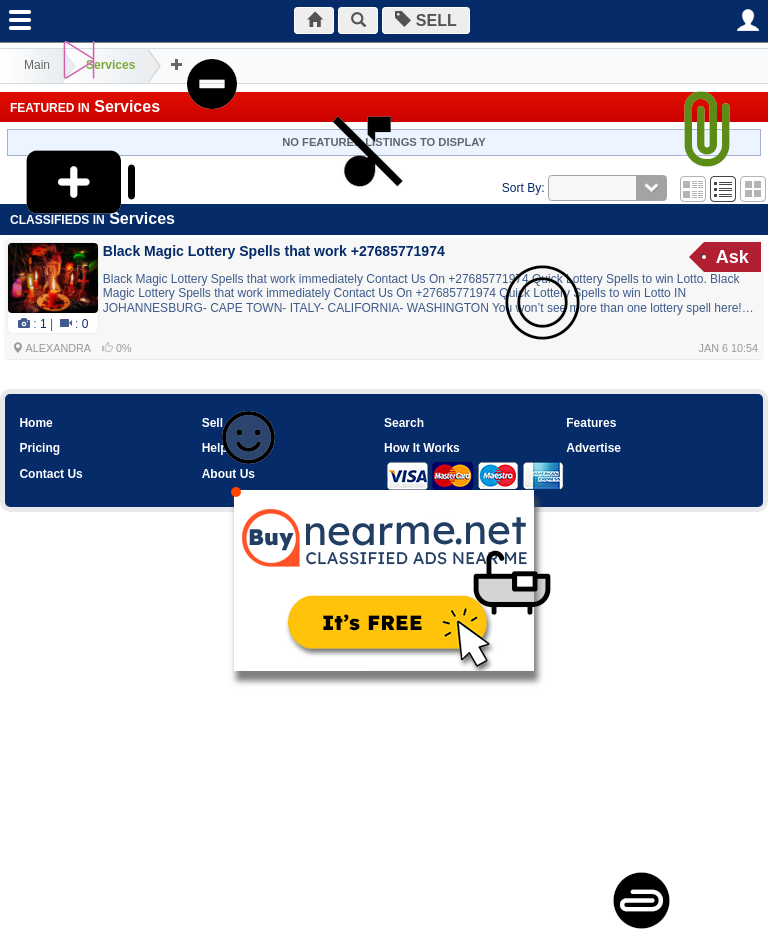 The height and width of the screenshot is (940, 768). What do you see at coordinates (212, 84) in the screenshot?
I see `access denied or blocked action` at bounding box center [212, 84].